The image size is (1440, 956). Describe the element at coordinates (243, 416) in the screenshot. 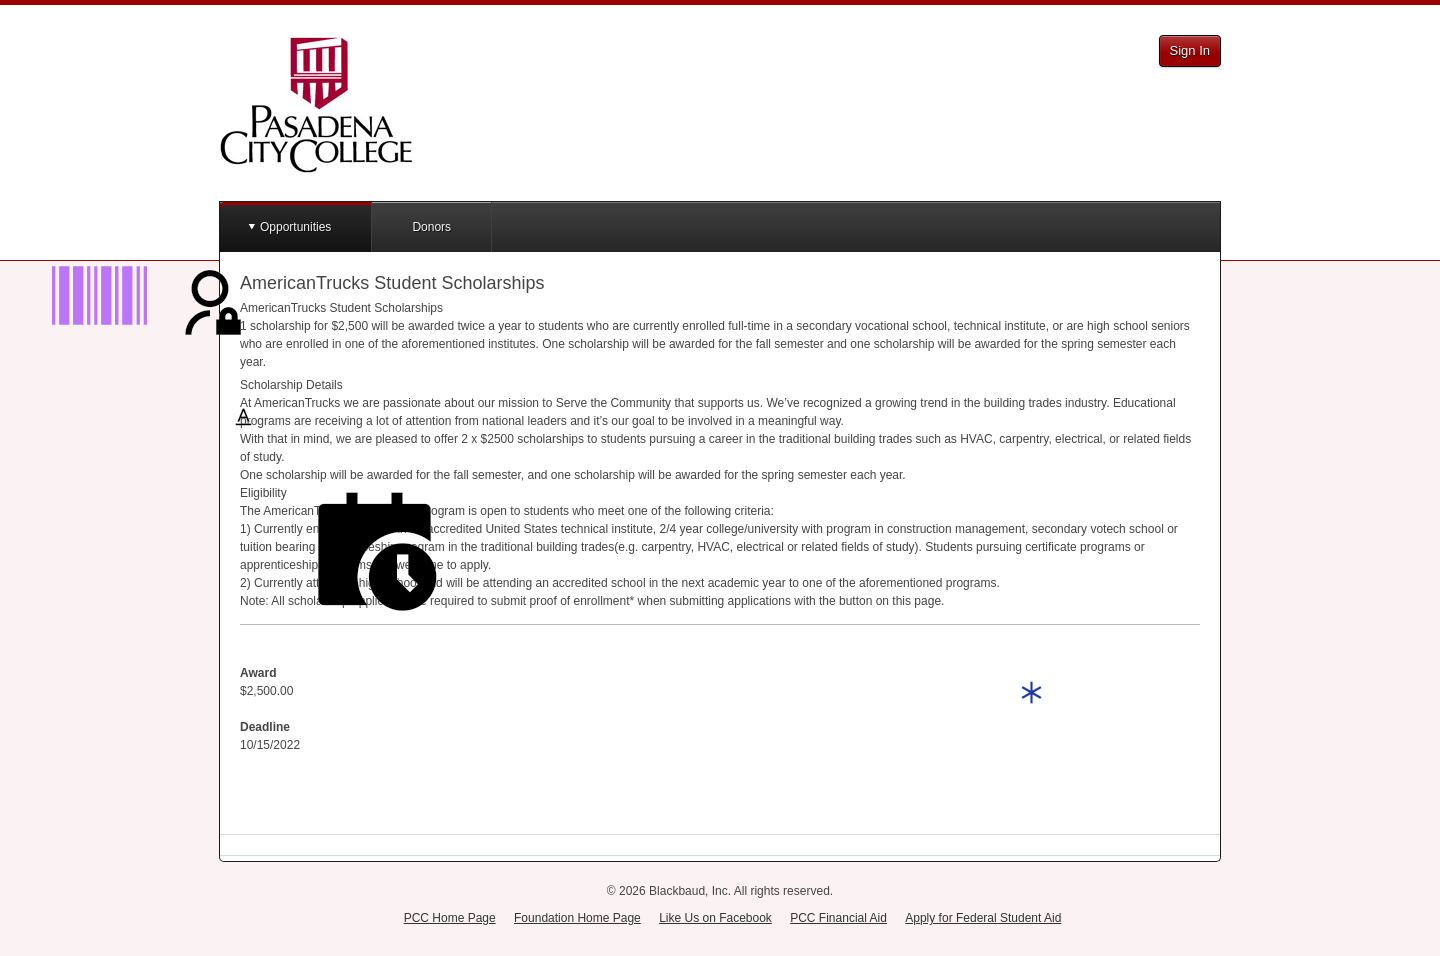

I see `change text color` at that location.